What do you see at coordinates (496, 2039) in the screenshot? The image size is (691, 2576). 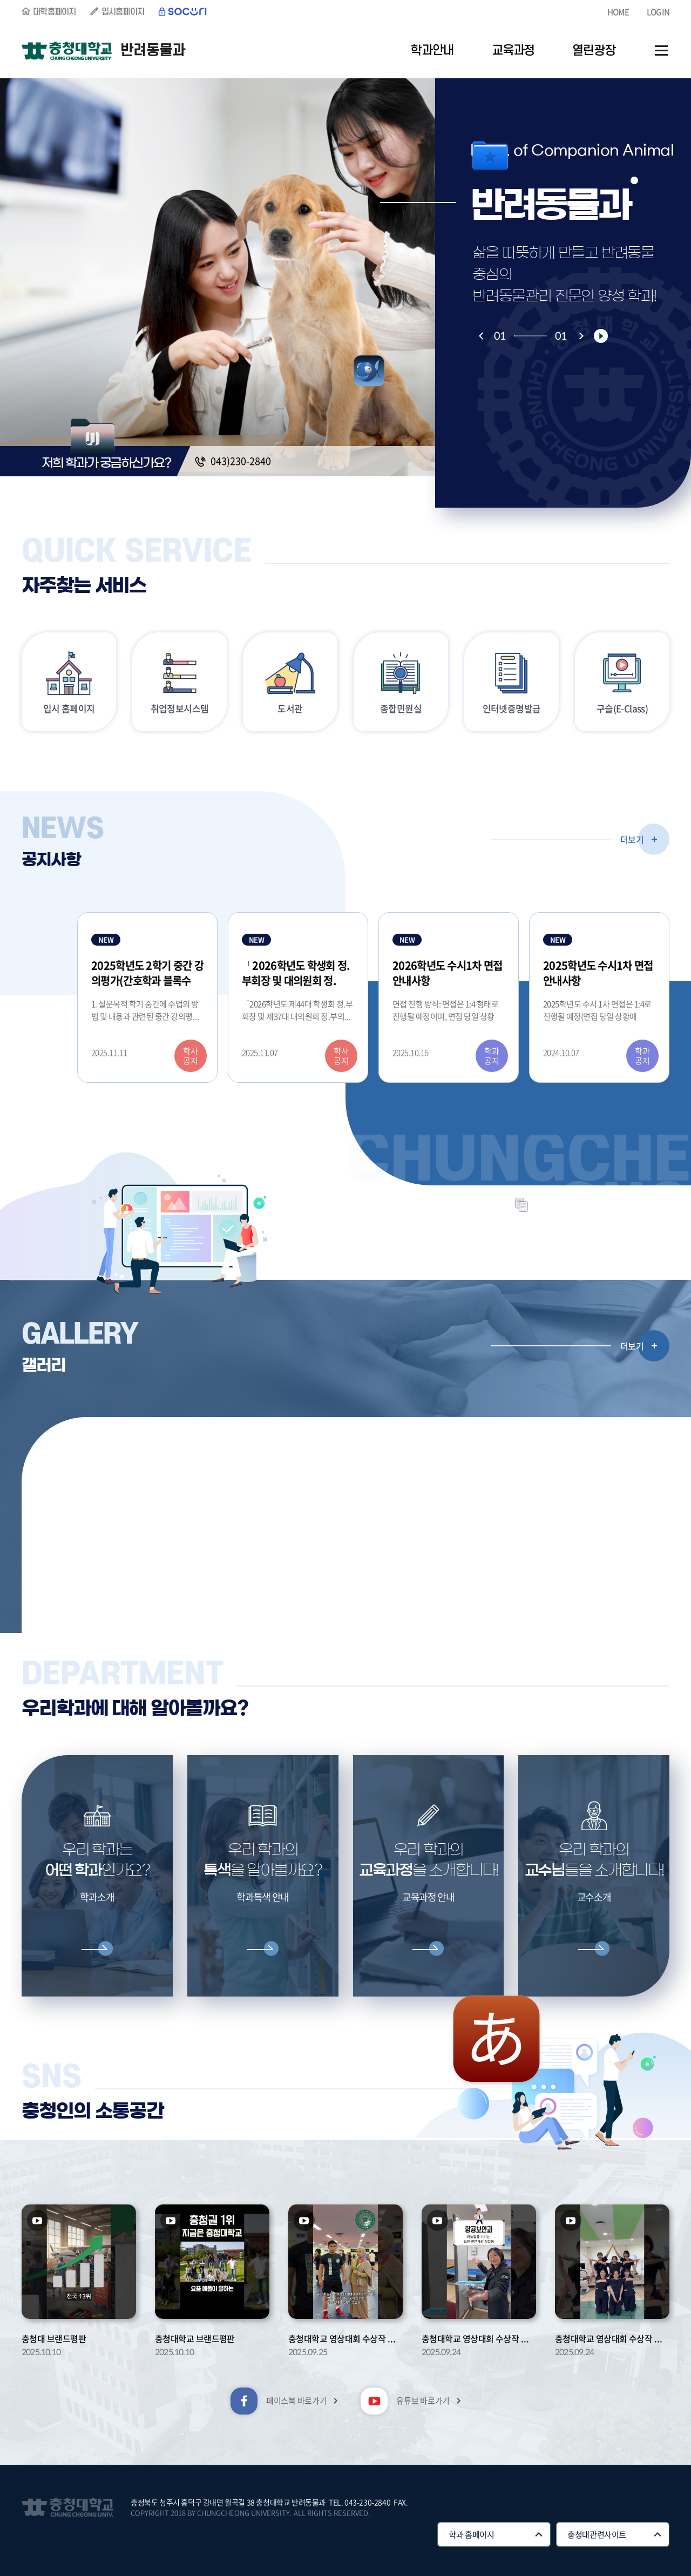 I see `open JapaChar app for learning Japanese characters` at bounding box center [496, 2039].